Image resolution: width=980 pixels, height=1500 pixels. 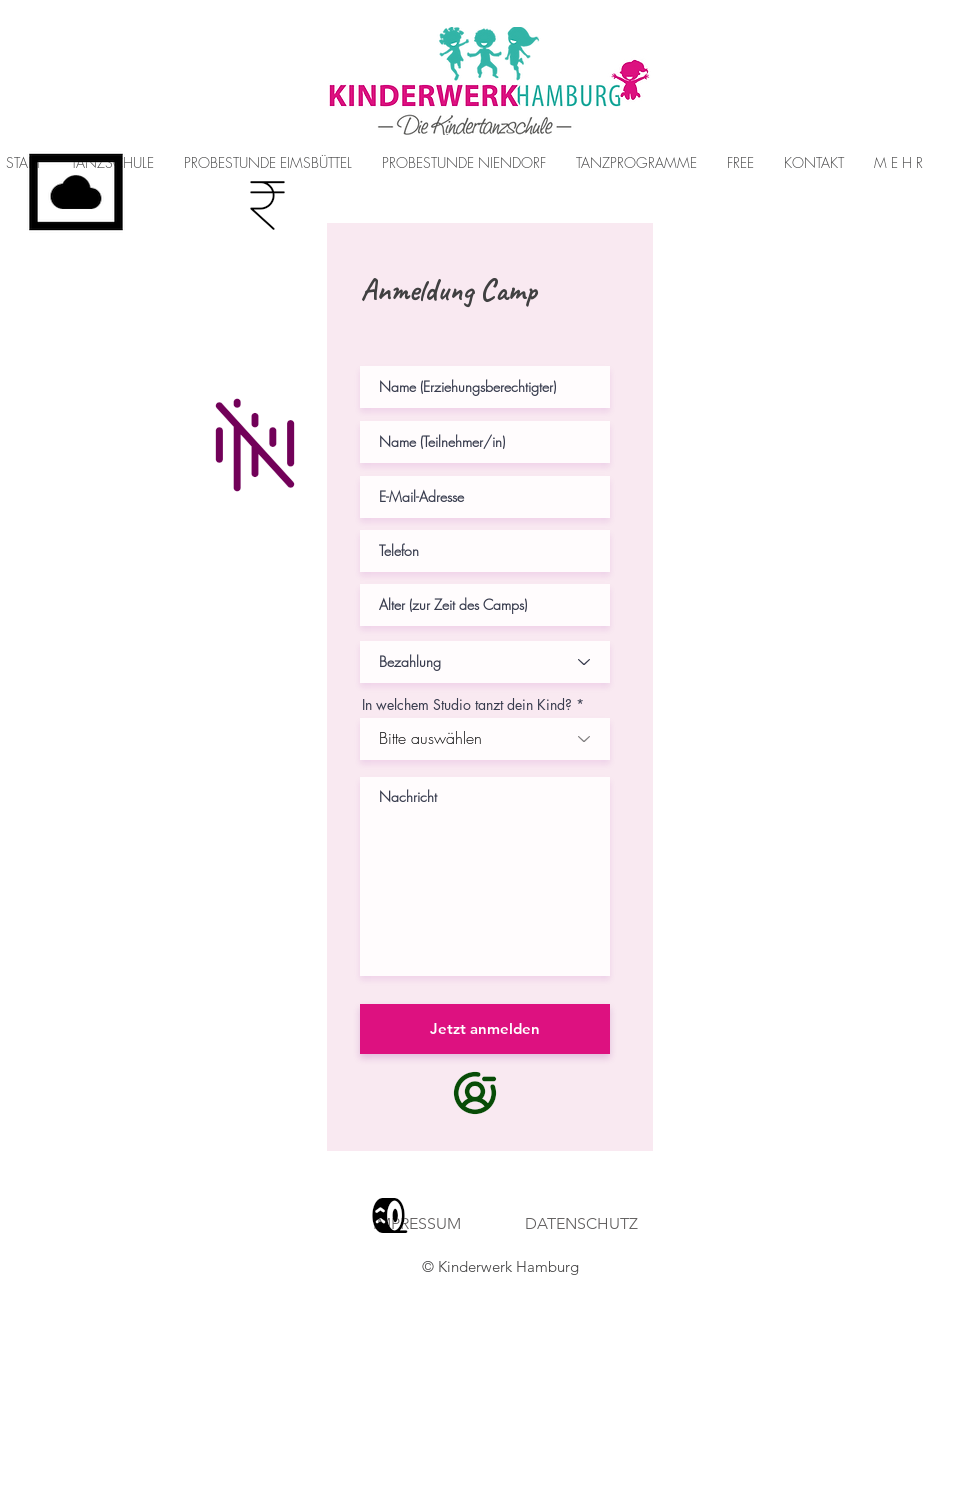 I want to click on view tire pressure or status, so click(x=388, y=1215).